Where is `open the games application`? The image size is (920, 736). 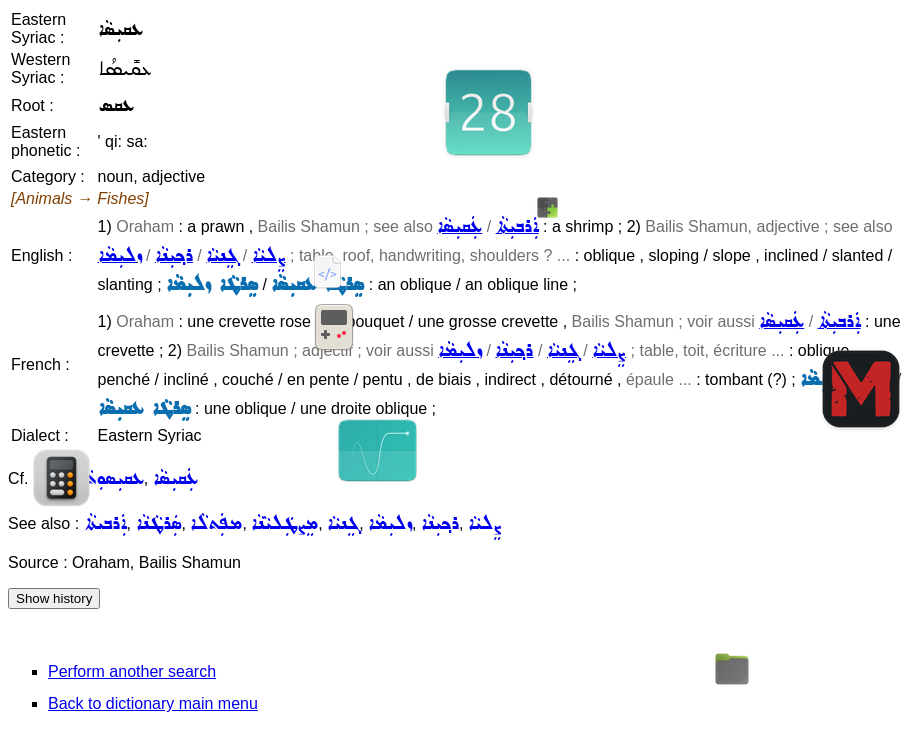 open the games application is located at coordinates (334, 327).